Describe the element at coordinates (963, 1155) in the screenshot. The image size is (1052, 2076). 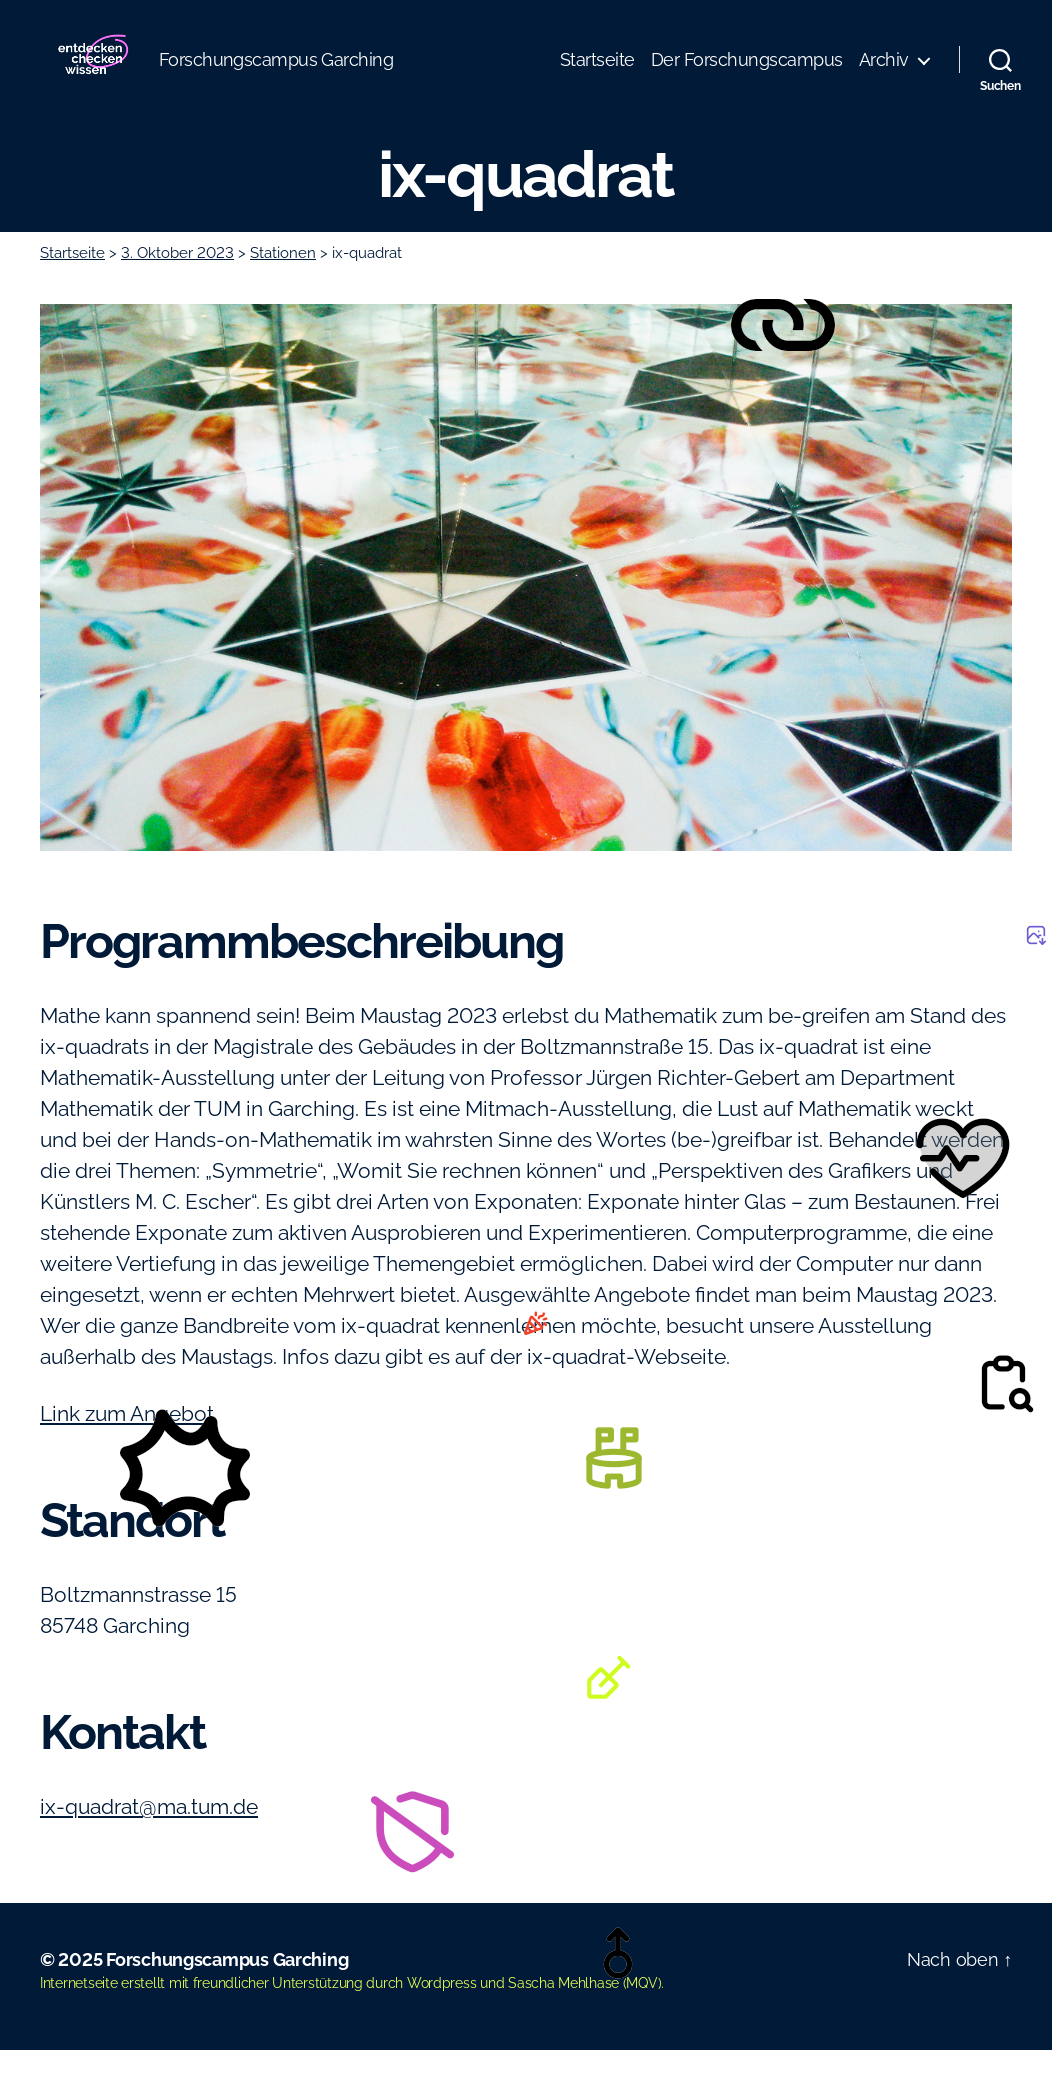
I see `view health or fitness metrics` at that location.